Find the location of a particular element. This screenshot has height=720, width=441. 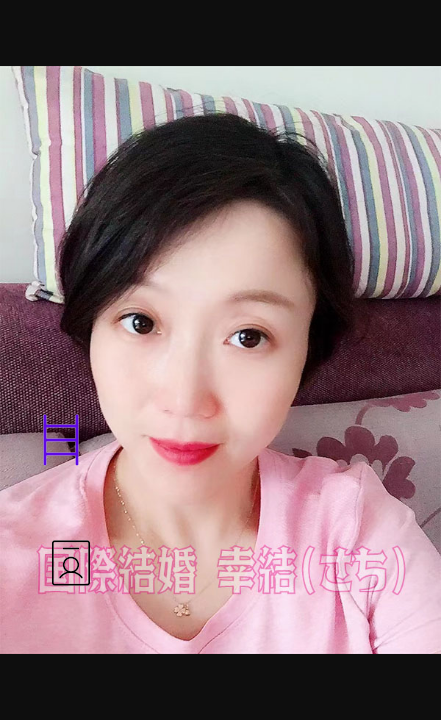

access step-by-step instructions or tutorials is located at coordinates (61, 440).